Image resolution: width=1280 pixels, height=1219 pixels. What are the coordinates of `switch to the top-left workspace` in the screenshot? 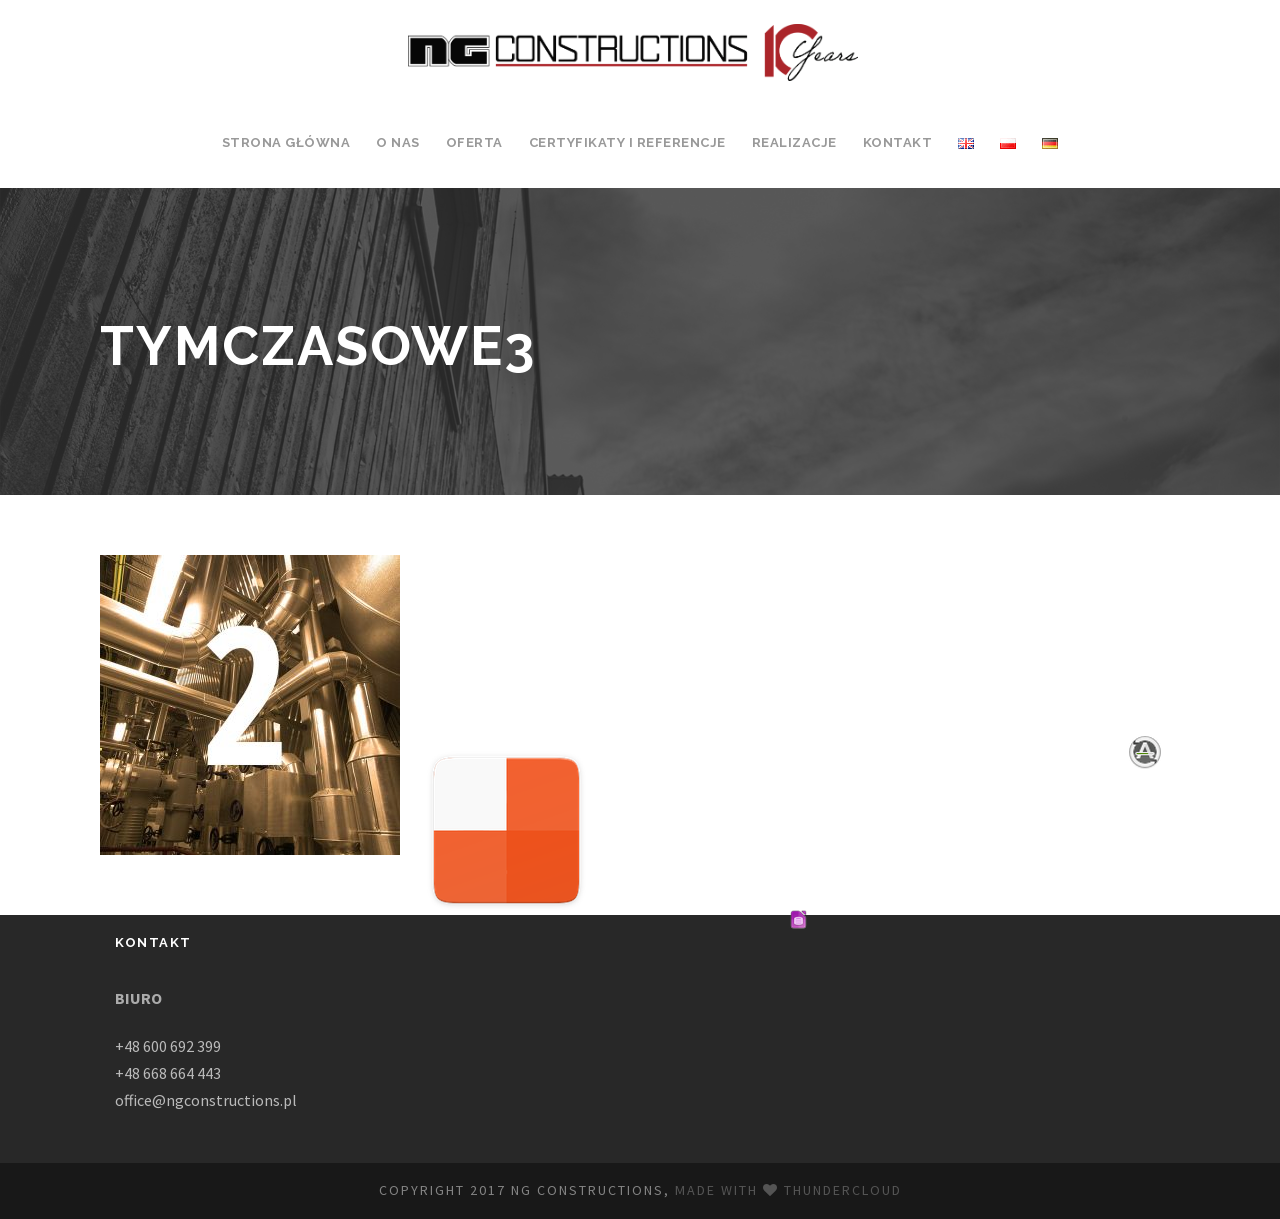 It's located at (506, 830).